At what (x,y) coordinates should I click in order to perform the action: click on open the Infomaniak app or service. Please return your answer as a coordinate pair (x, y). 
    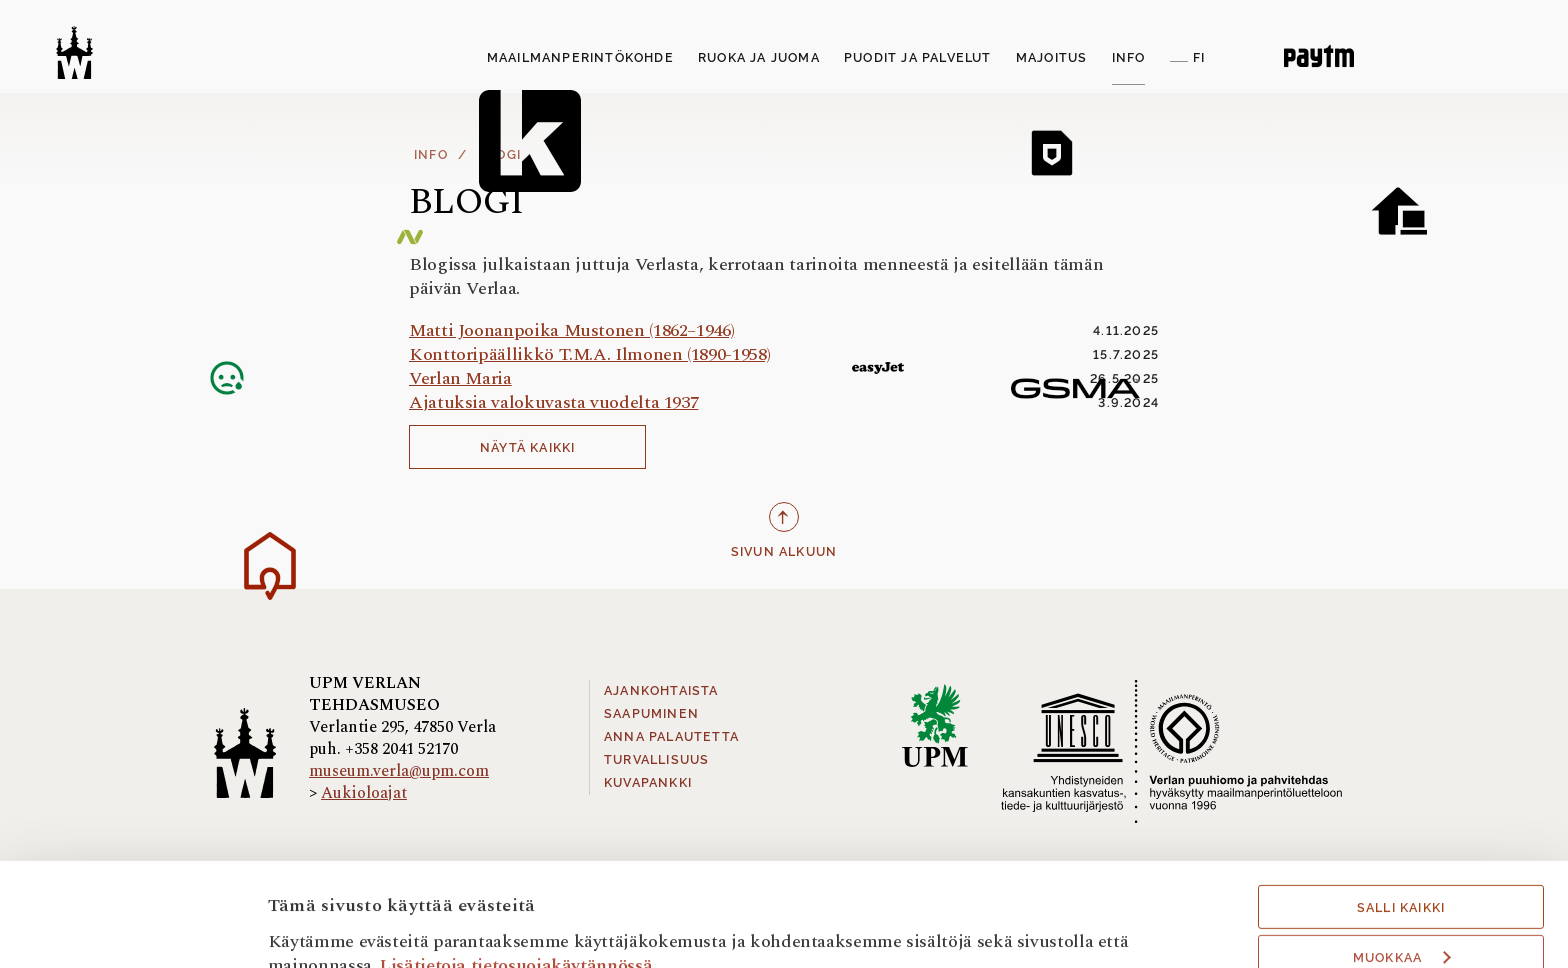
    Looking at the image, I should click on (530, 141).